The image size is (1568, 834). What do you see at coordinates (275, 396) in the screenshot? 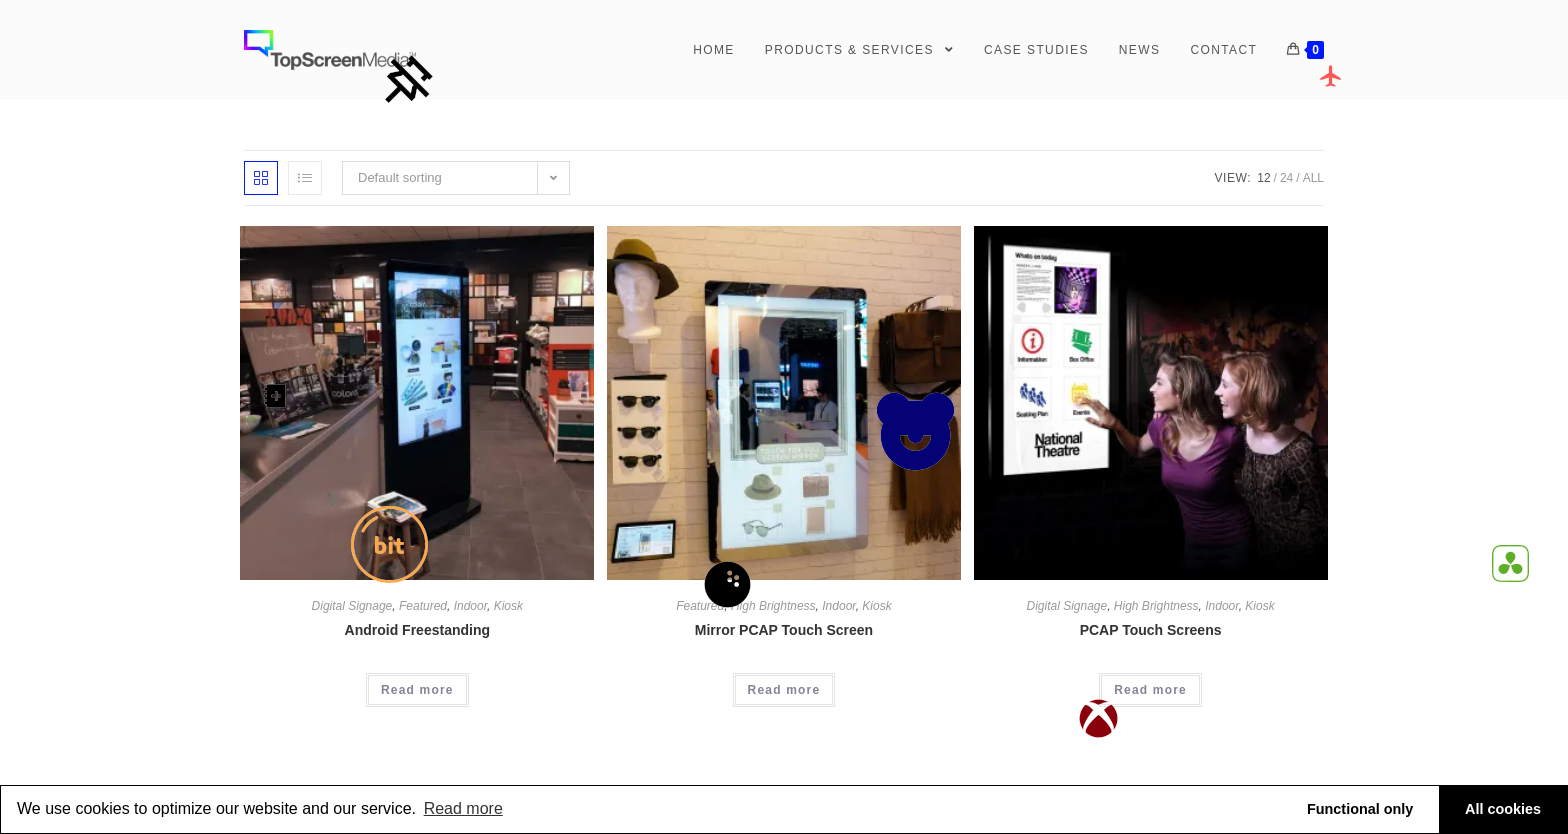
I see `access your health records` at bounding box center [275, 396].